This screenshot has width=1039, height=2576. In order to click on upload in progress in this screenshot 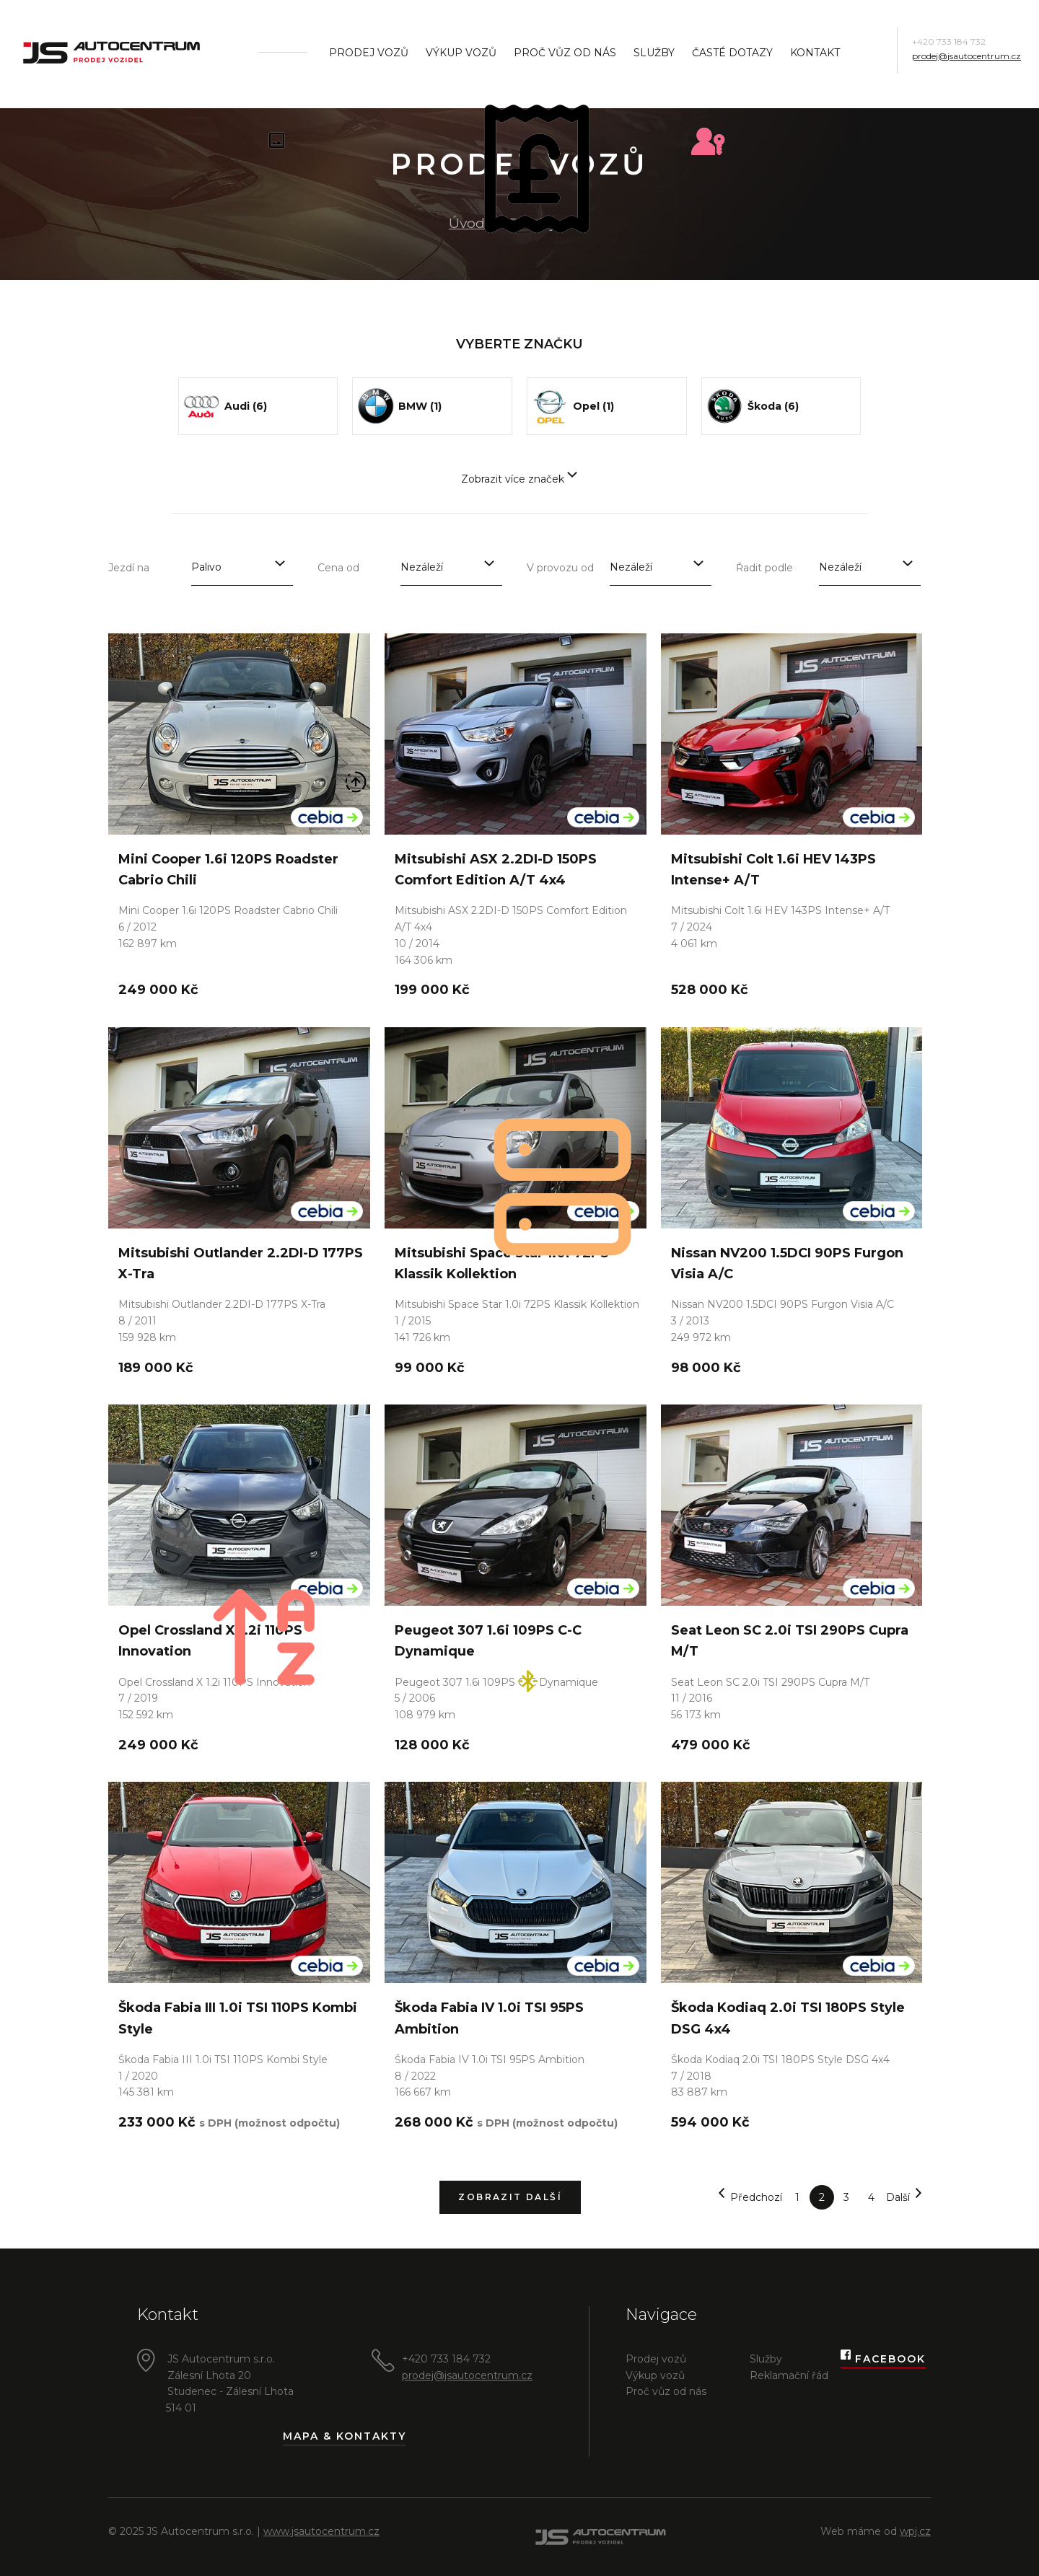, I will do `click(356, 782)`.